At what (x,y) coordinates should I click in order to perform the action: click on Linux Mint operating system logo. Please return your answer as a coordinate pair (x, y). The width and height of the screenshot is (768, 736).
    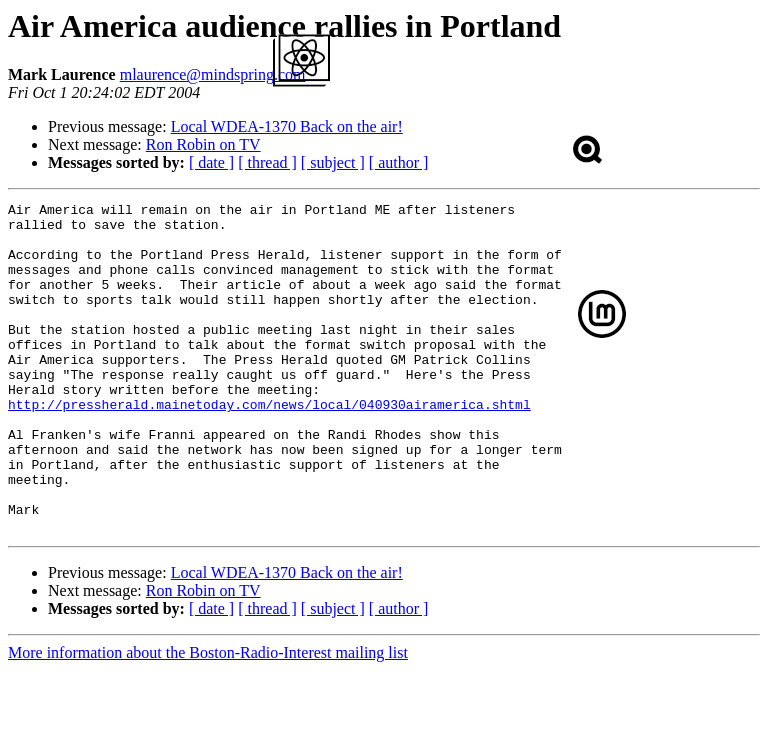
    Looking at the image, I should click on (602, 314).